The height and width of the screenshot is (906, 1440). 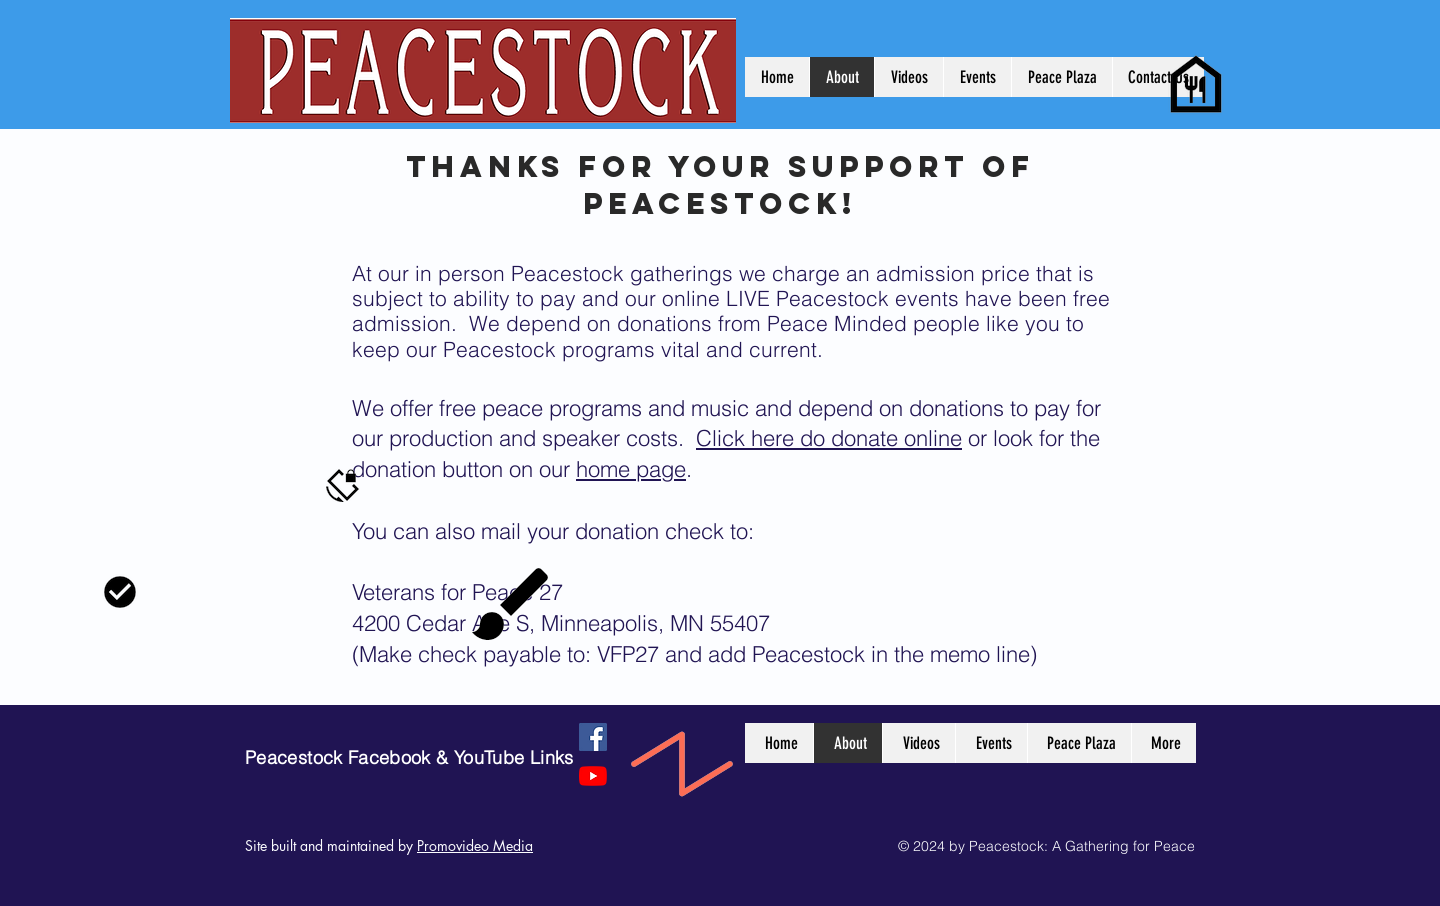 What do you see at coordinates (682, 764) in the screenshot?
I see `select sawtooth waveform in audio synthesizer` at bounding box center [682, 764].